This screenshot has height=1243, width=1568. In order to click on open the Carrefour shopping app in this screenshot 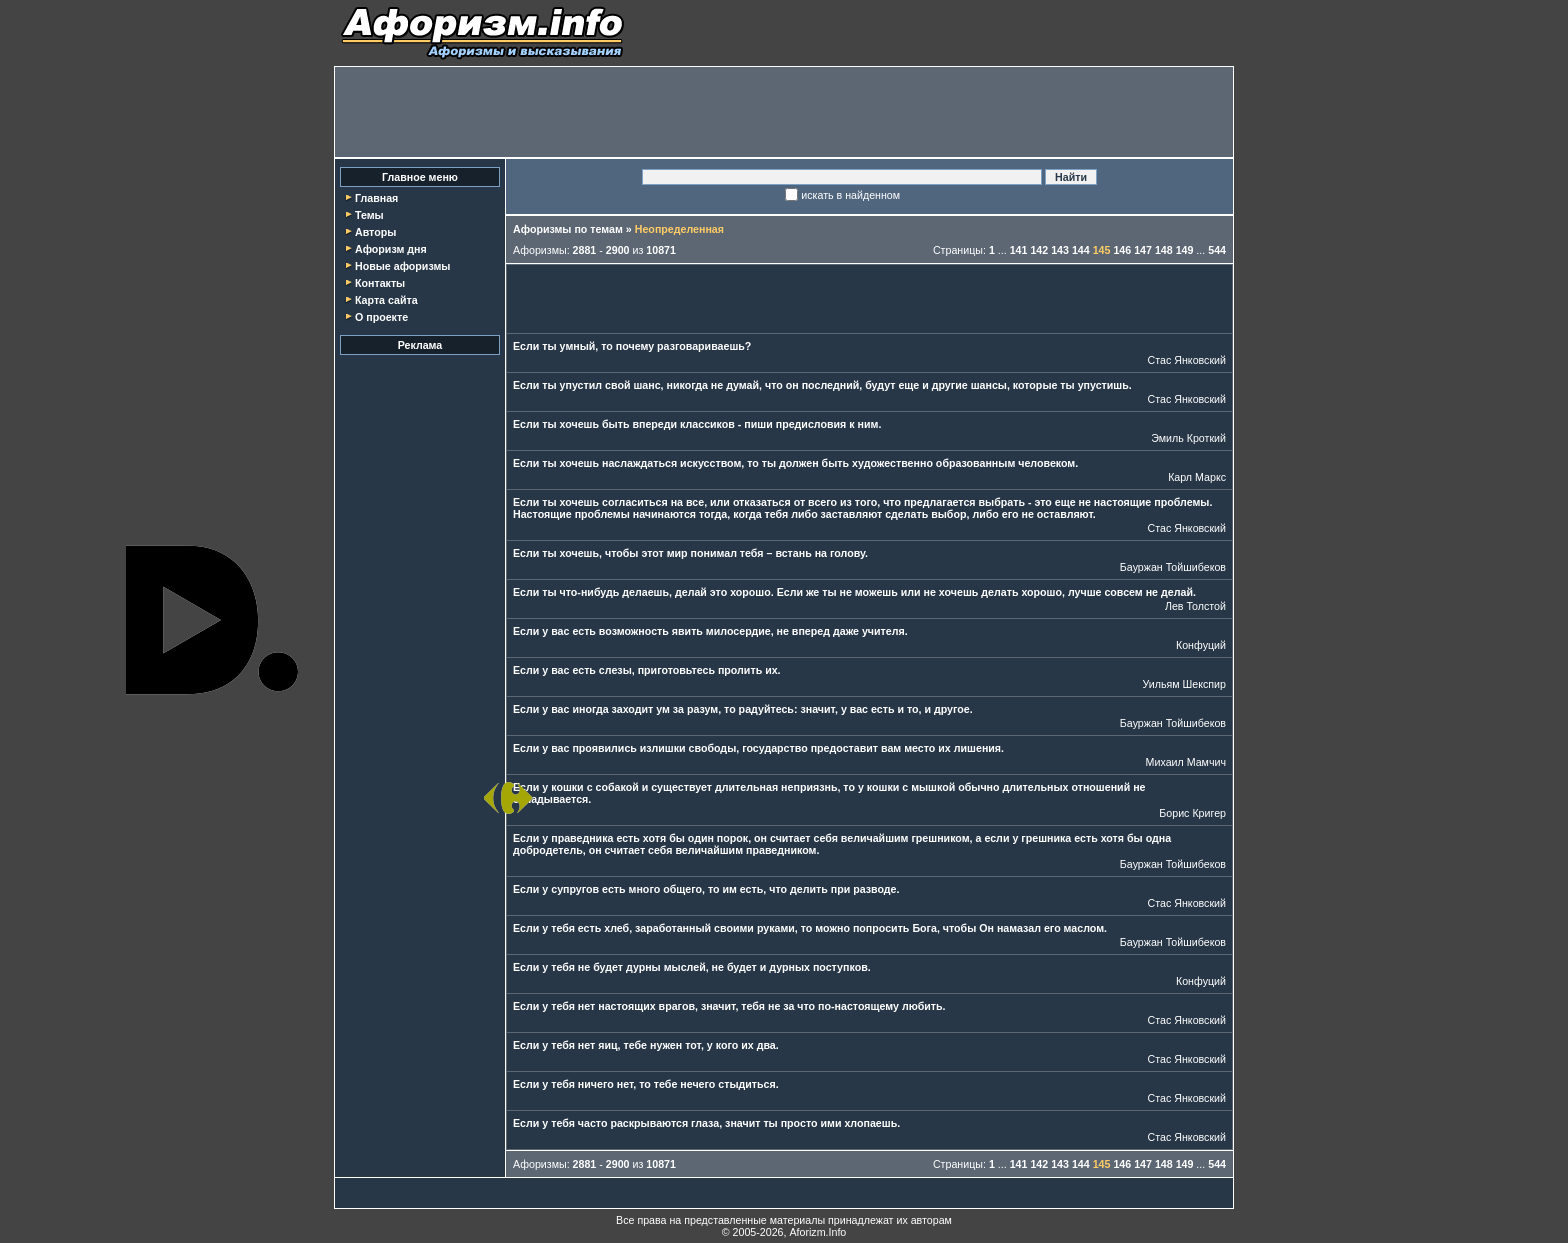, I will do `click(508, 798)`.